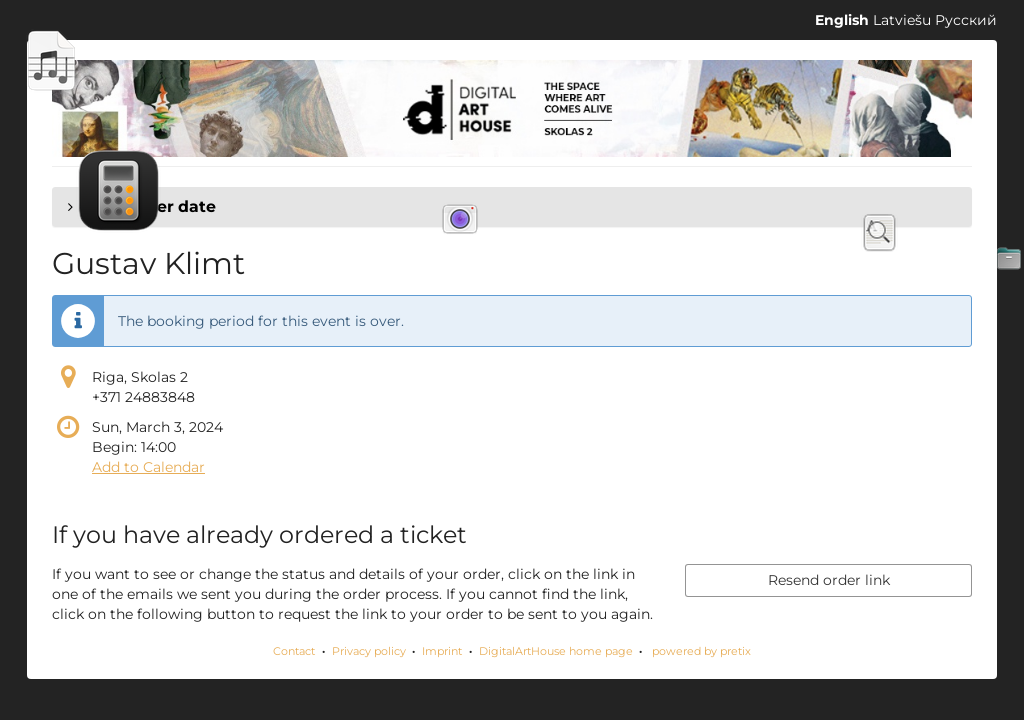  I want to click on open the nautilus file manager, so click(1009, 258).